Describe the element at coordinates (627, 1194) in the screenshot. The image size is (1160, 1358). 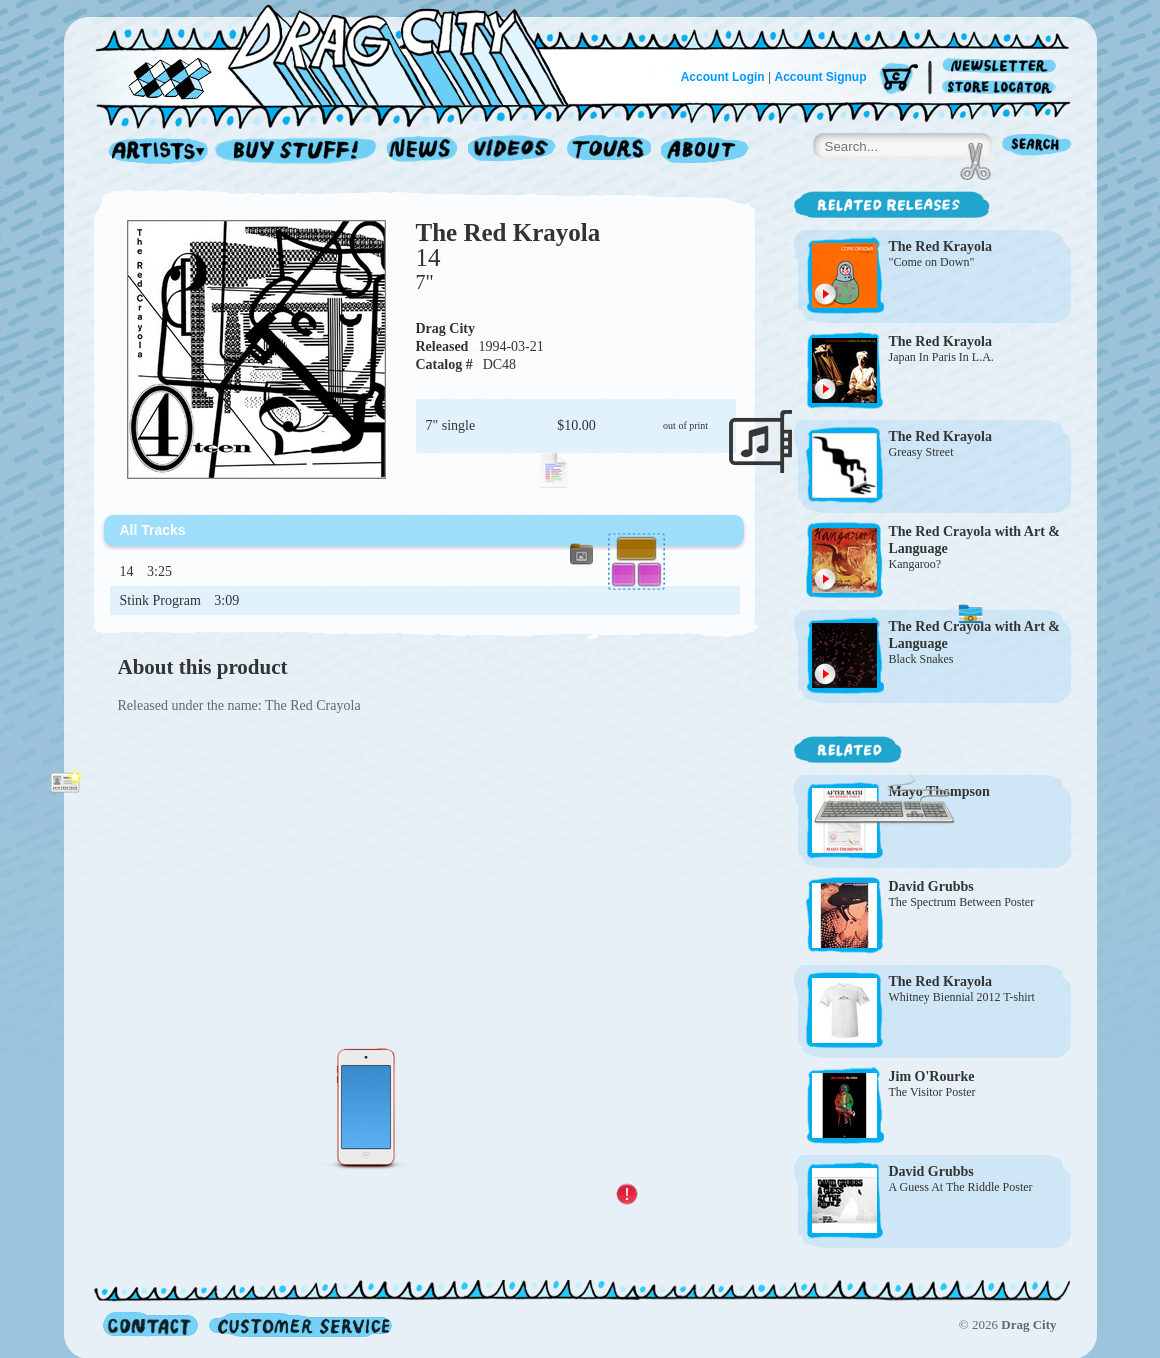
I see `indicates an important alert or warning` at that location.